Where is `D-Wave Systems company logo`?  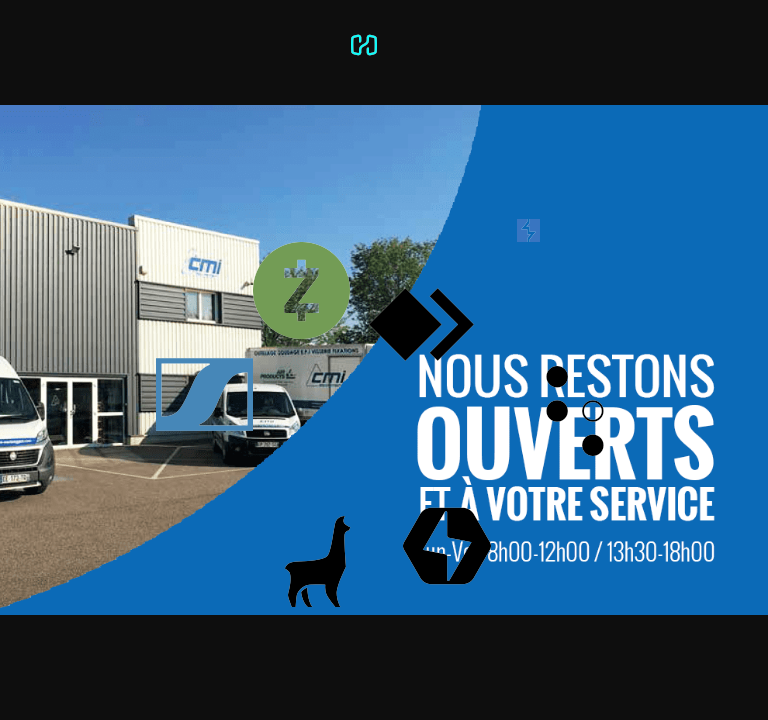
D-Wave Systems company logo is located at coordinates (575, 411).